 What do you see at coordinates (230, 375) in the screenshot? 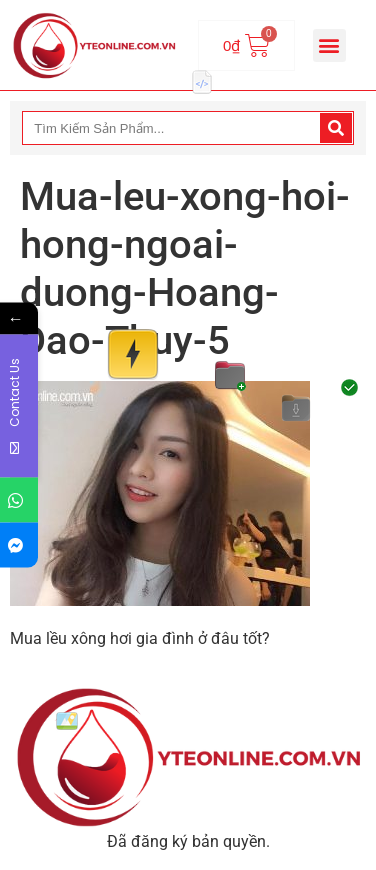
I see `create a new folder` at bounding box center [230, 375].